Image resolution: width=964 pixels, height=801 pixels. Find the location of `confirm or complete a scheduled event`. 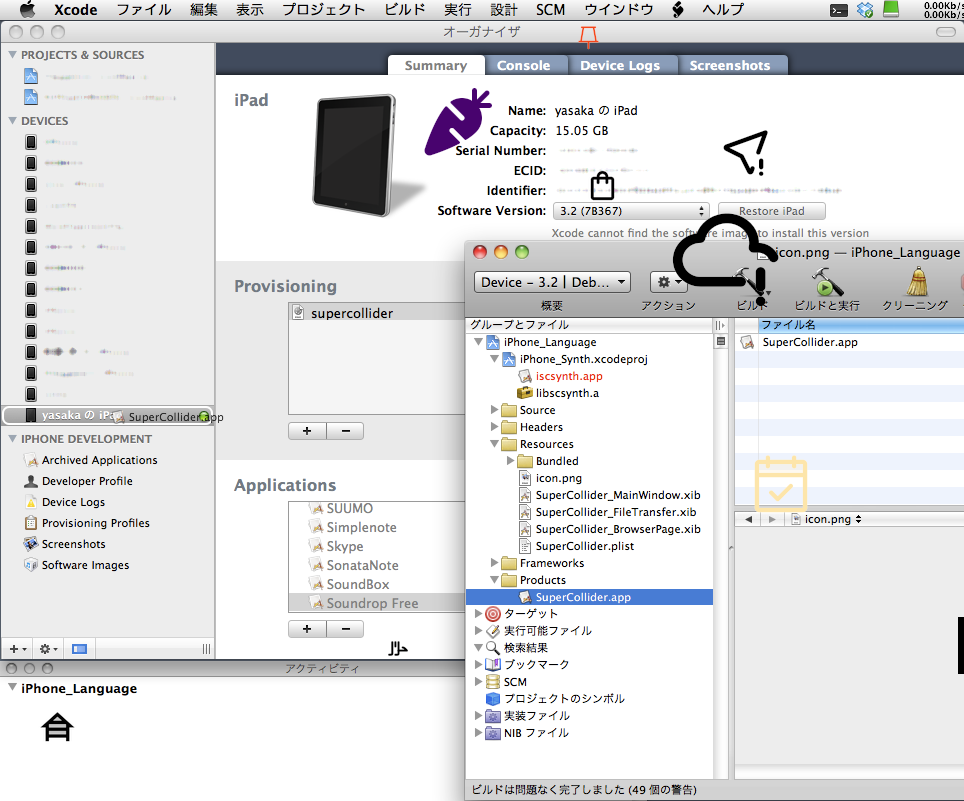

confirm or complete a scheduled event is located at coordinates (781, 486).